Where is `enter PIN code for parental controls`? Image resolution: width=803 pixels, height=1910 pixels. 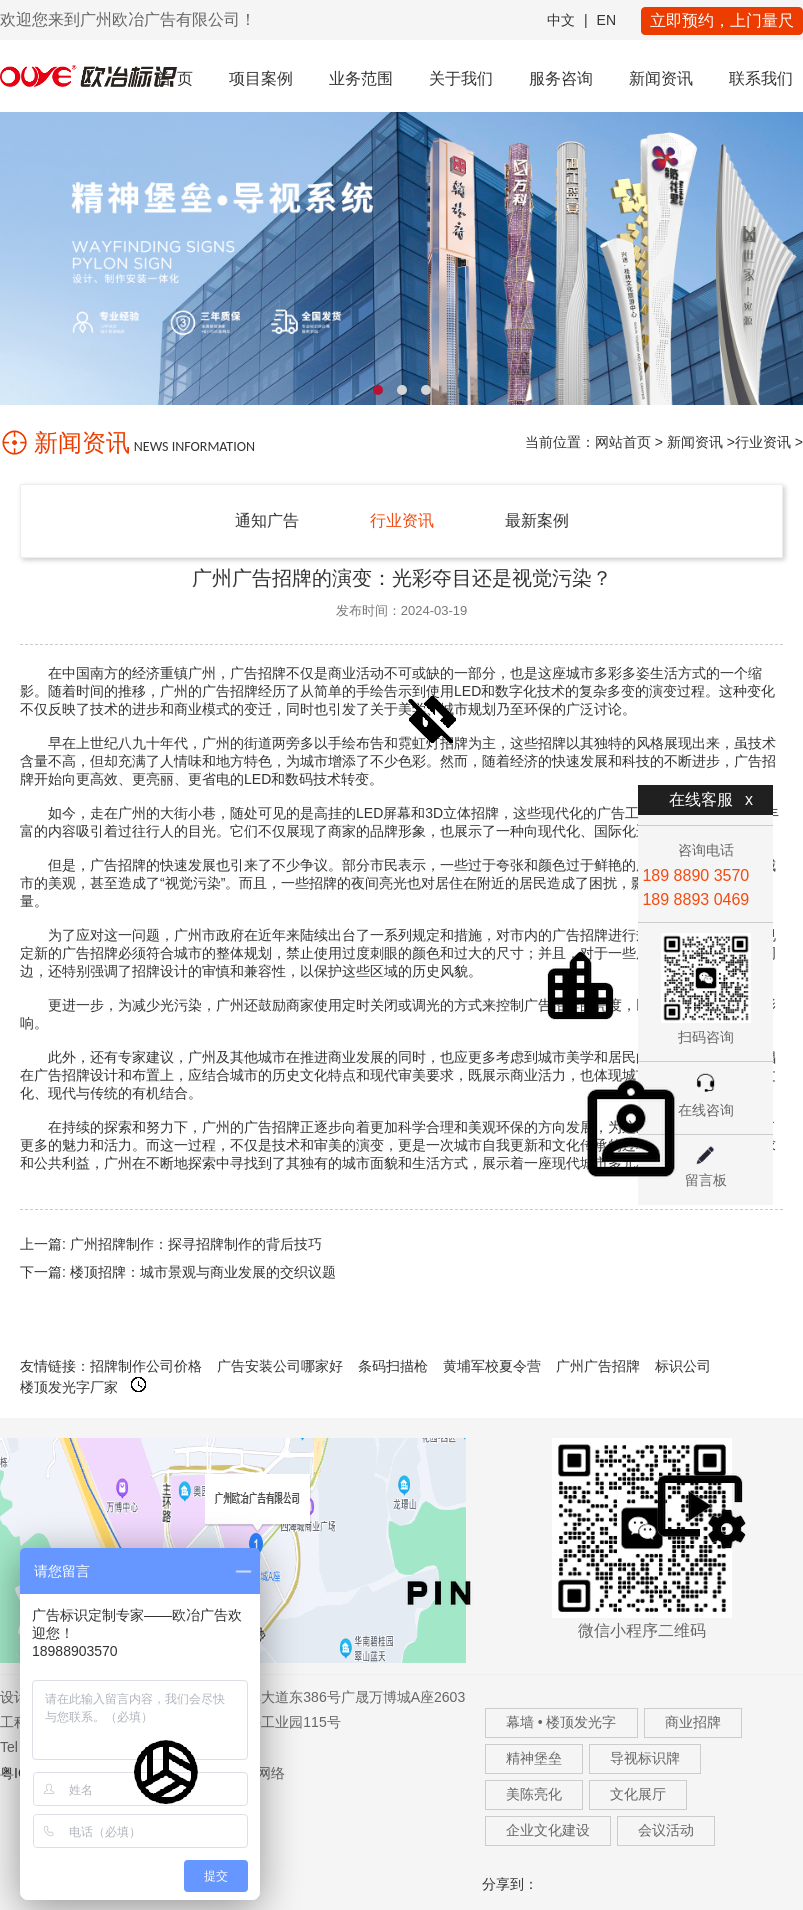 enter PIN code for parental controls is located at coordinates (439, 1593).